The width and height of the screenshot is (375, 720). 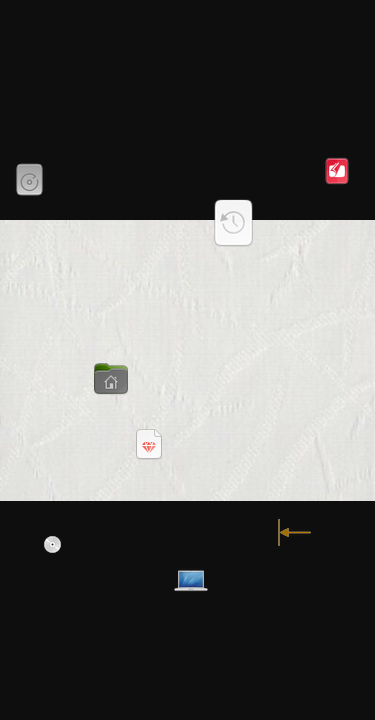 What do you see at coordinates (111, 378) in the screenshot?
I see `access your home folder` at bounding box center [111, 378].